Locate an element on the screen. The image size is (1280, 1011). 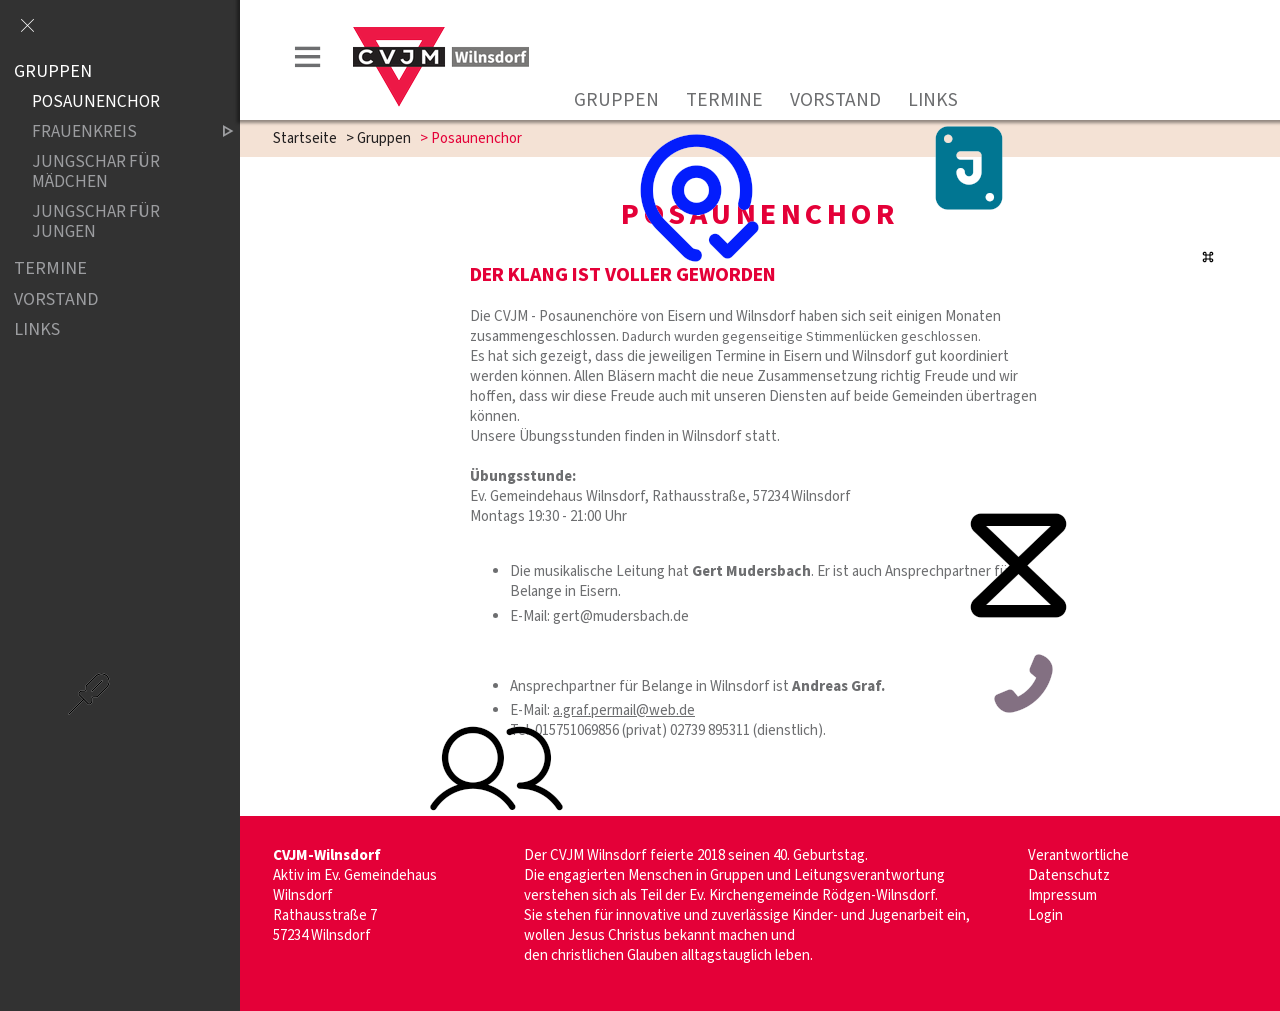
access settings or configuration options is located at coordinates (89, 694).